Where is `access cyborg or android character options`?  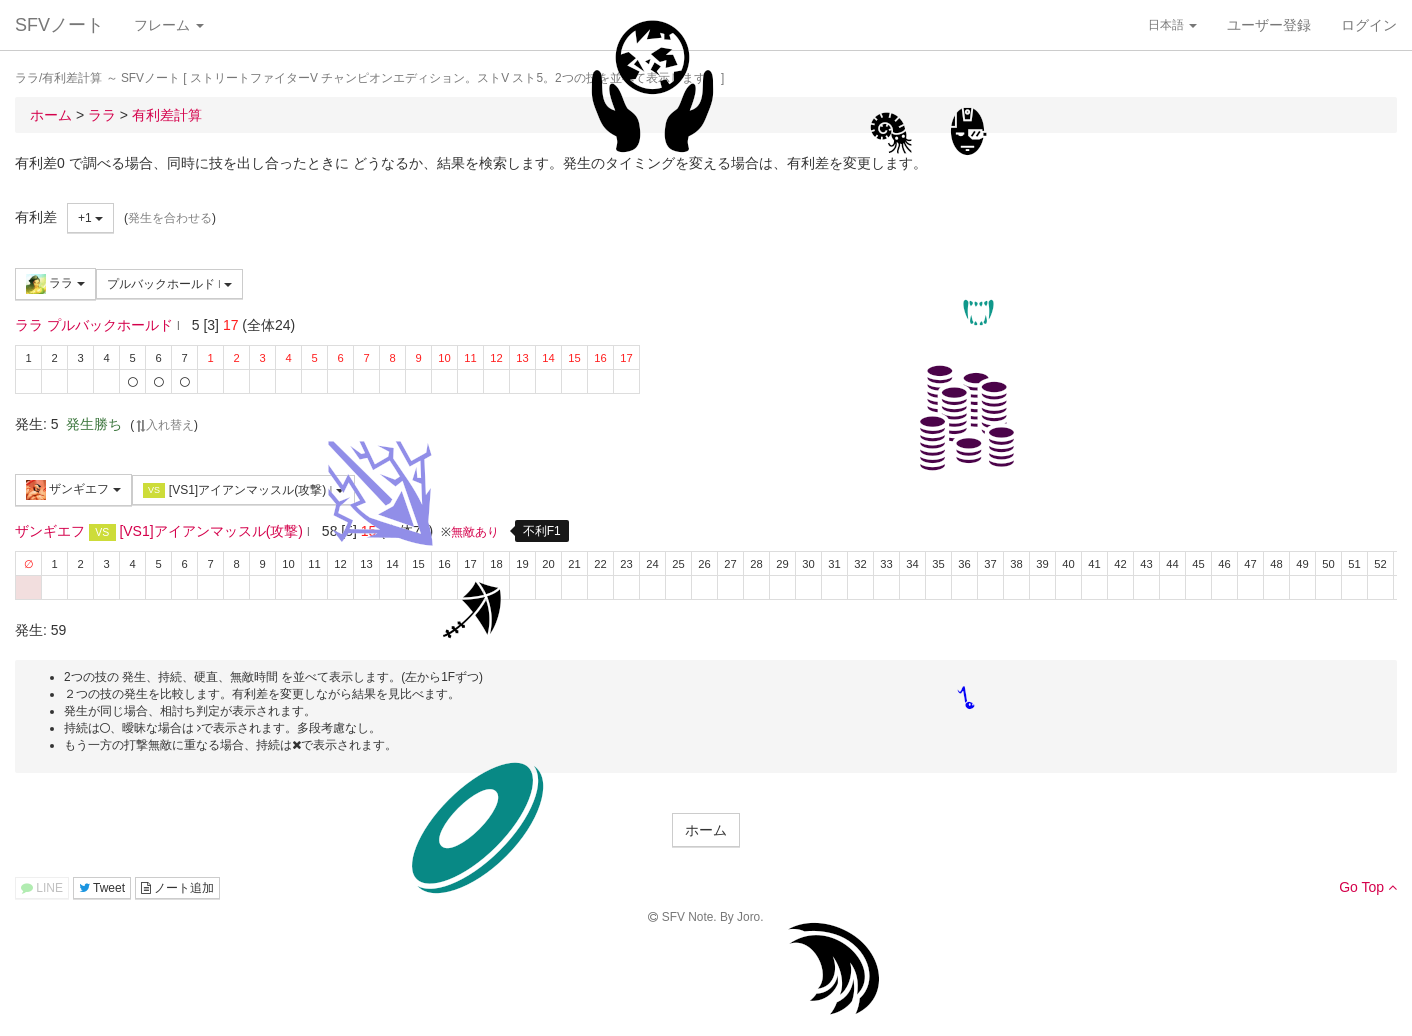
access cyborg or android character options is located at coordinates (967, 131).